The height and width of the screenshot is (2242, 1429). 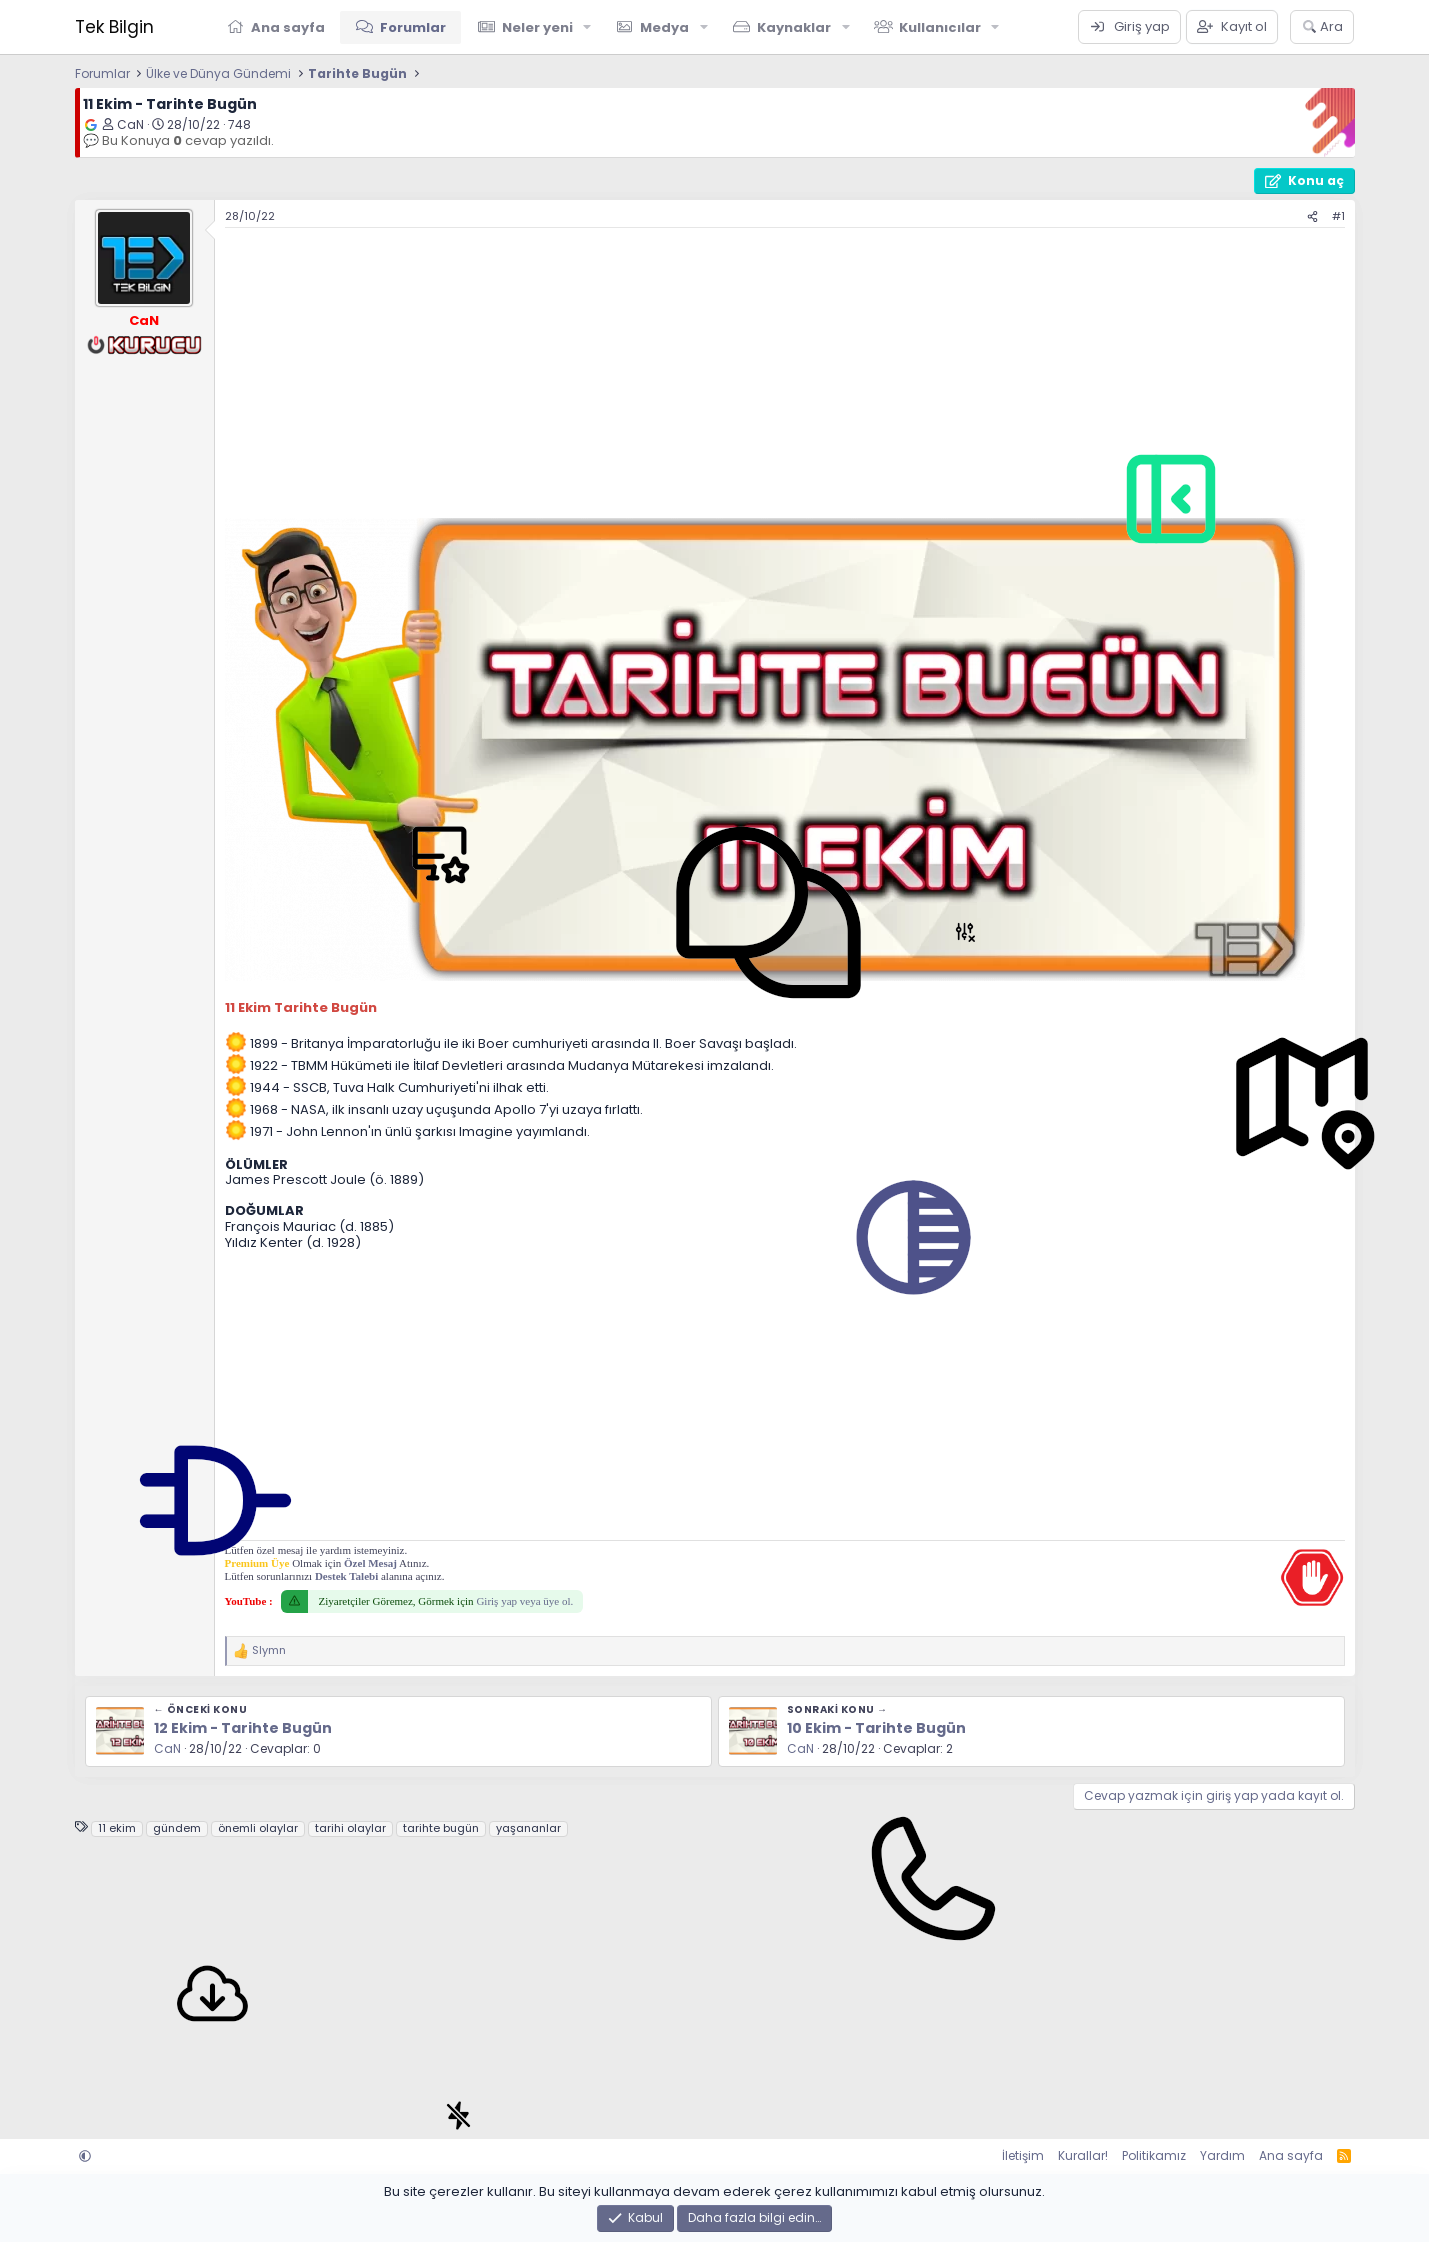 I want to click on open chat or messaging, so click(x=768, y=912).